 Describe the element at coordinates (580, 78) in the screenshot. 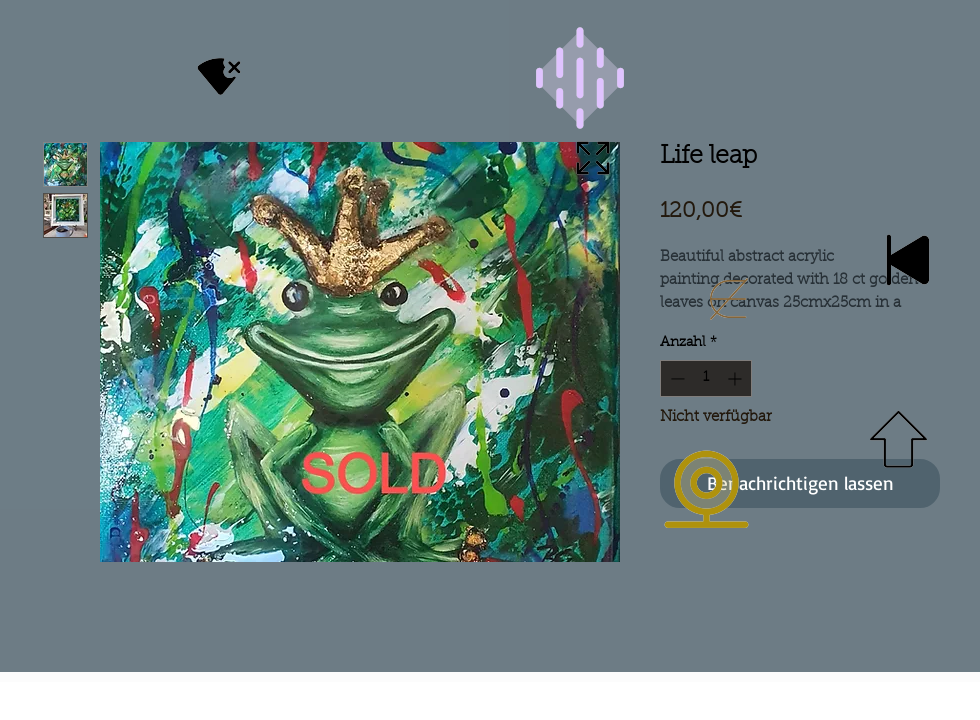

I see `open google podcasts app` at that location.